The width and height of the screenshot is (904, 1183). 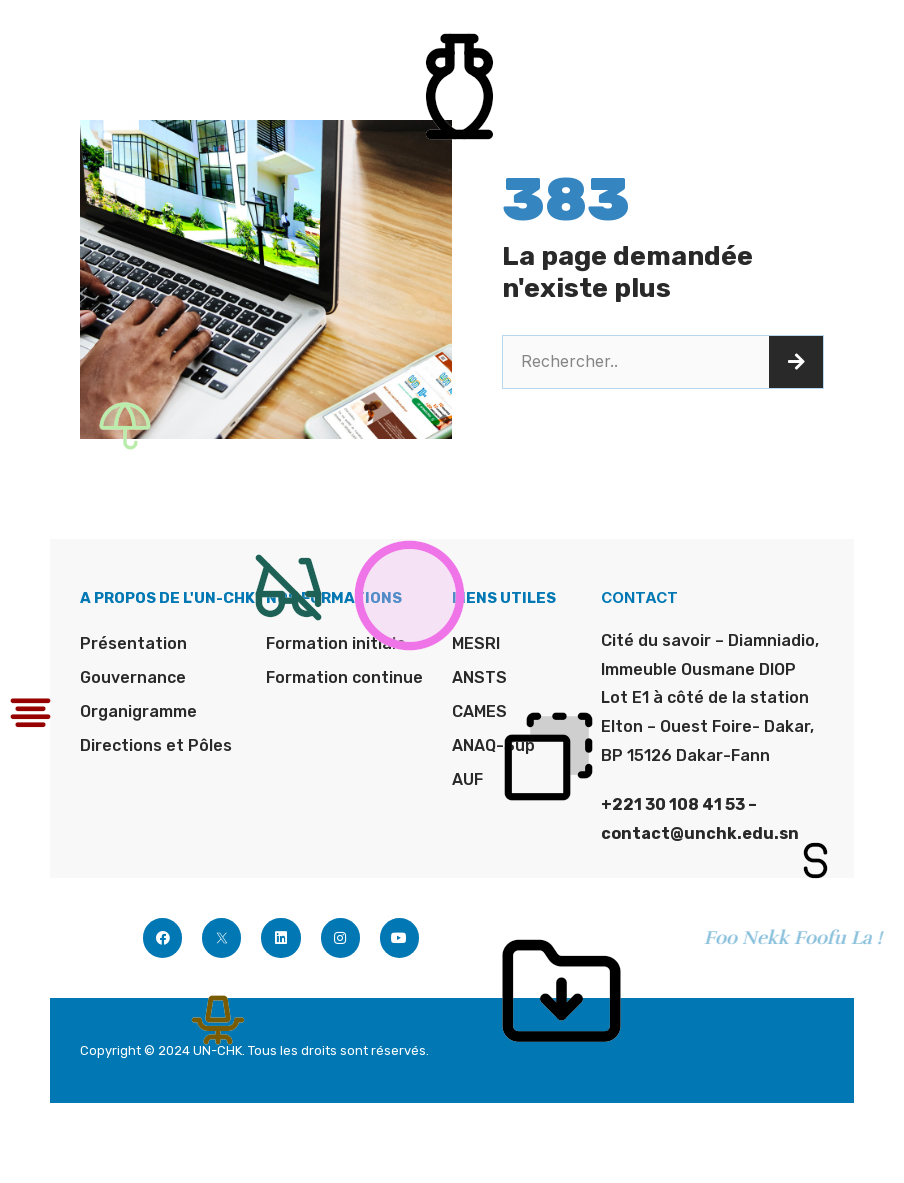 What do you see at coordinates (548, 756) in the screenshot?
I see `select background layer` at bounding box center [548, 756].